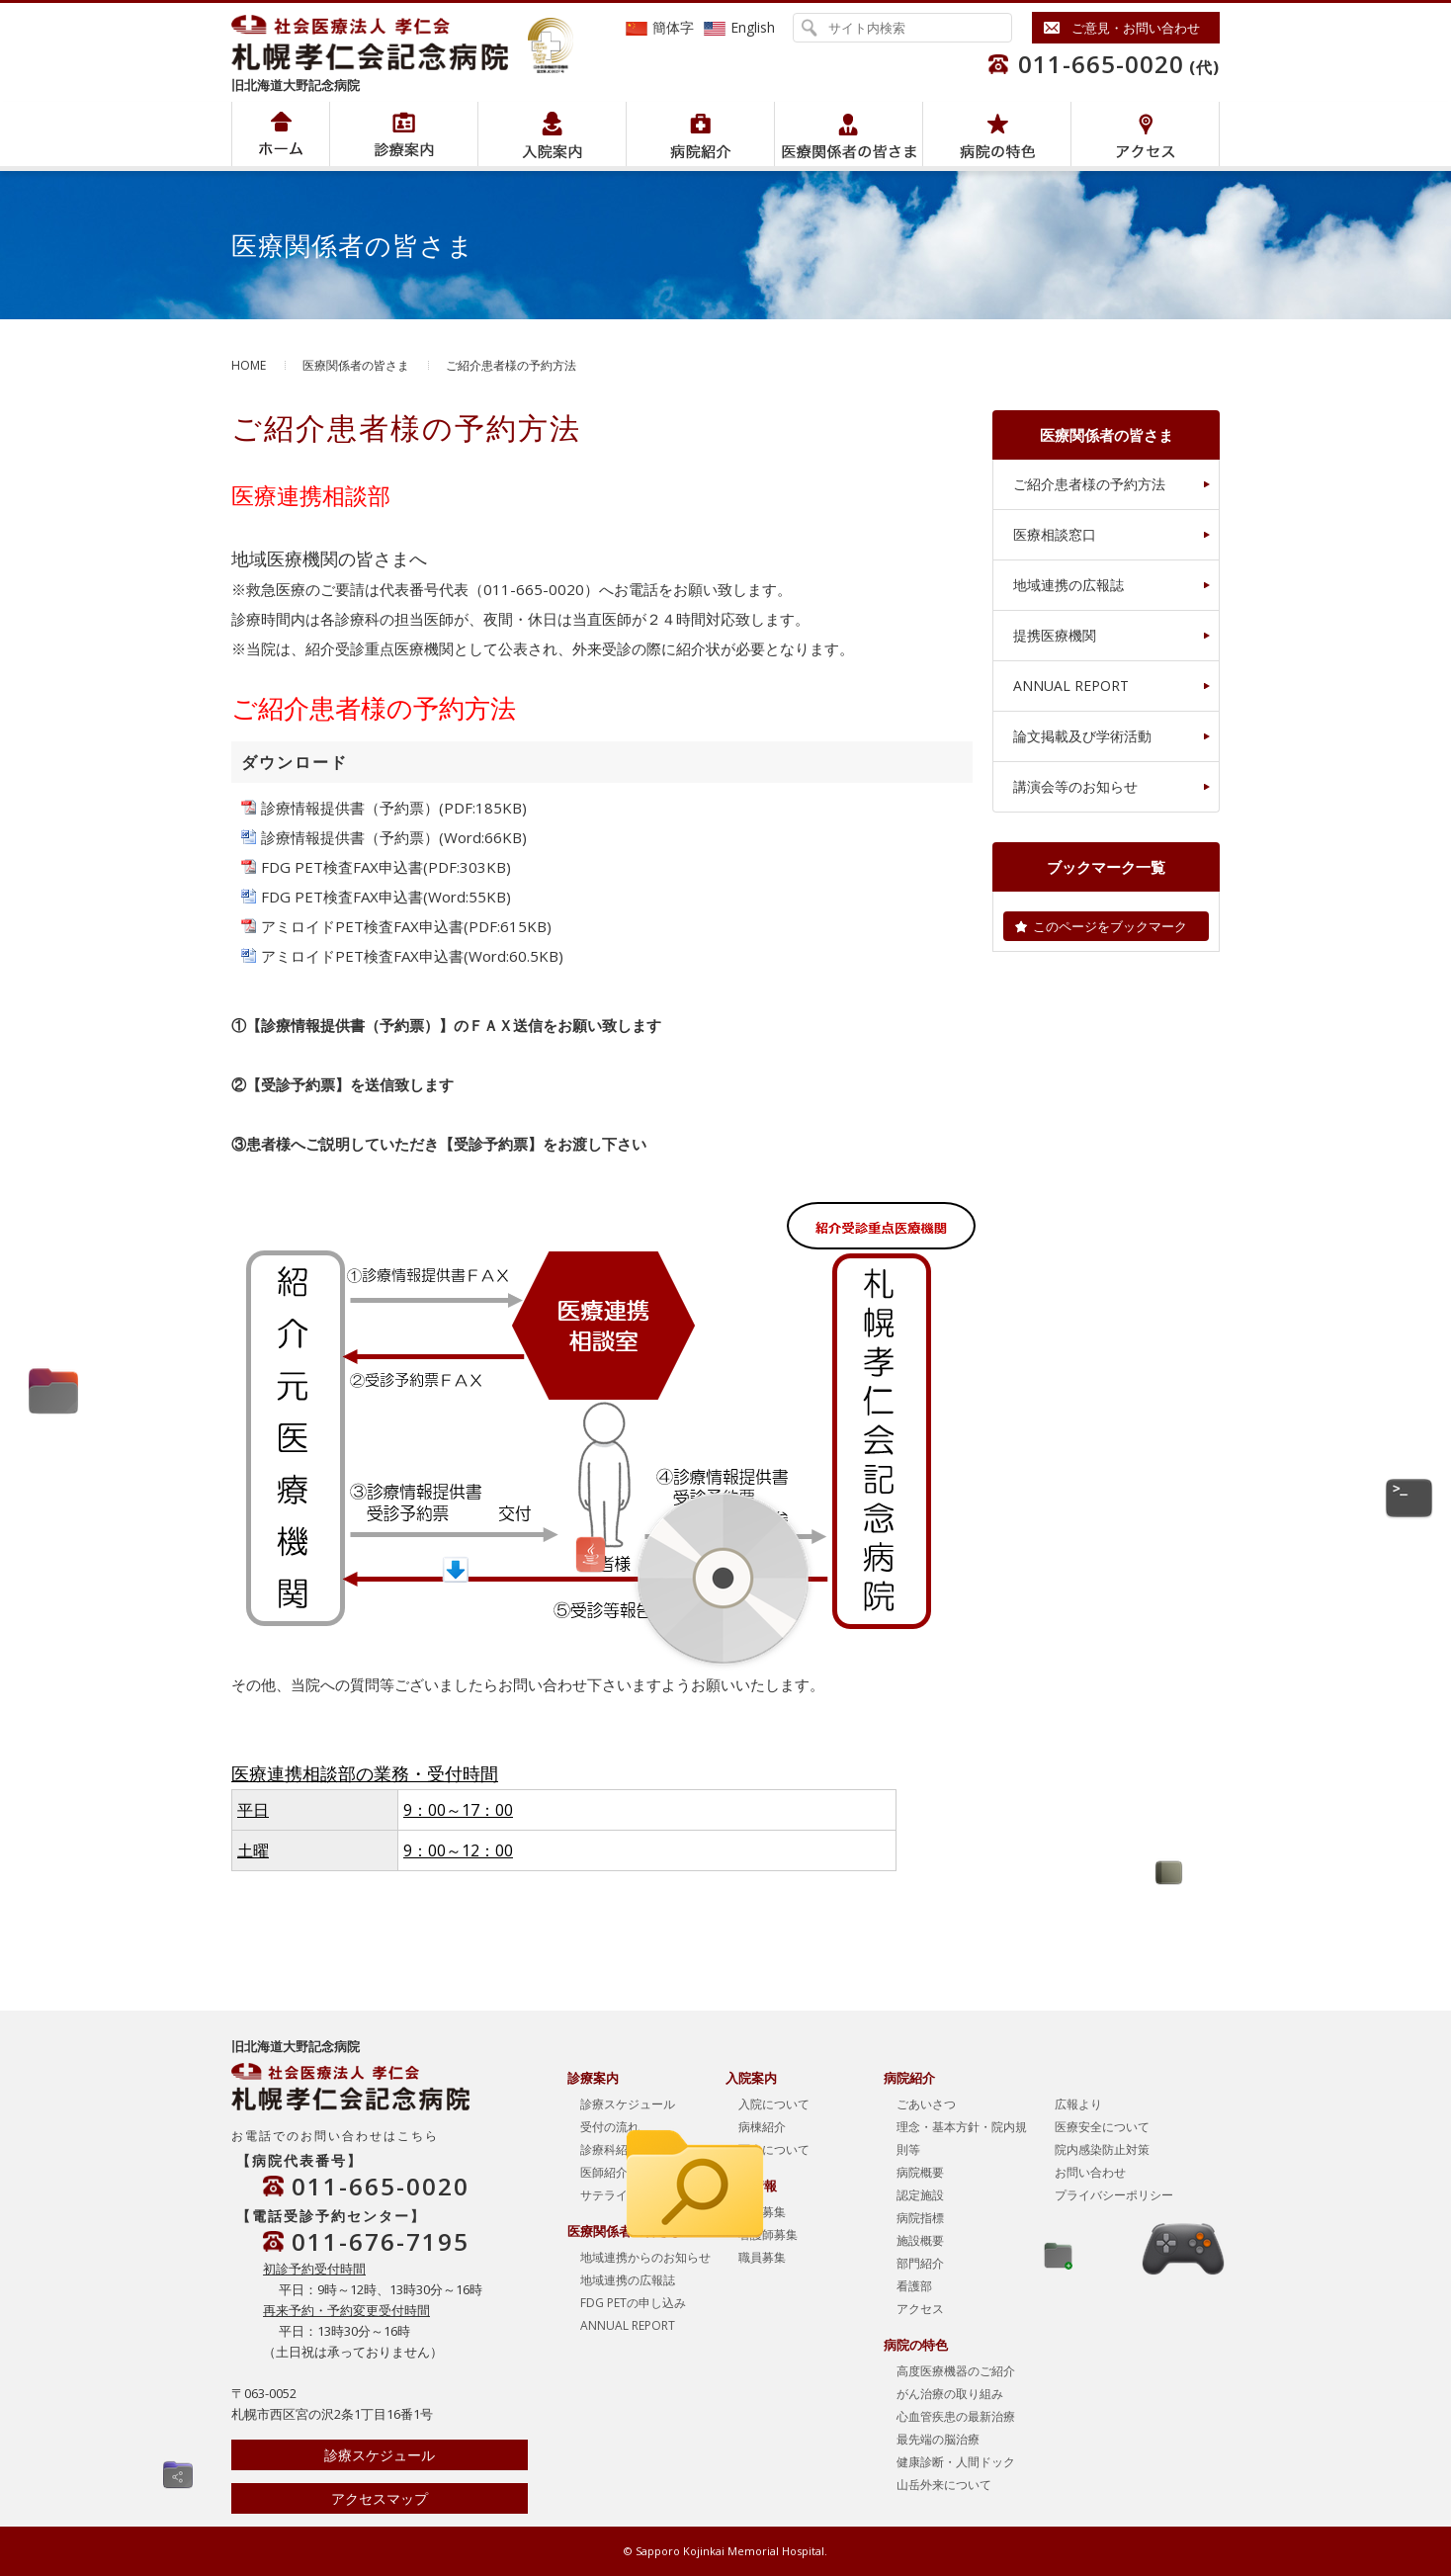  What do you see at coordinates (53, 1391) in the screenshot?
I see `view contents of an open folder` at bounding box center [53, 1391].